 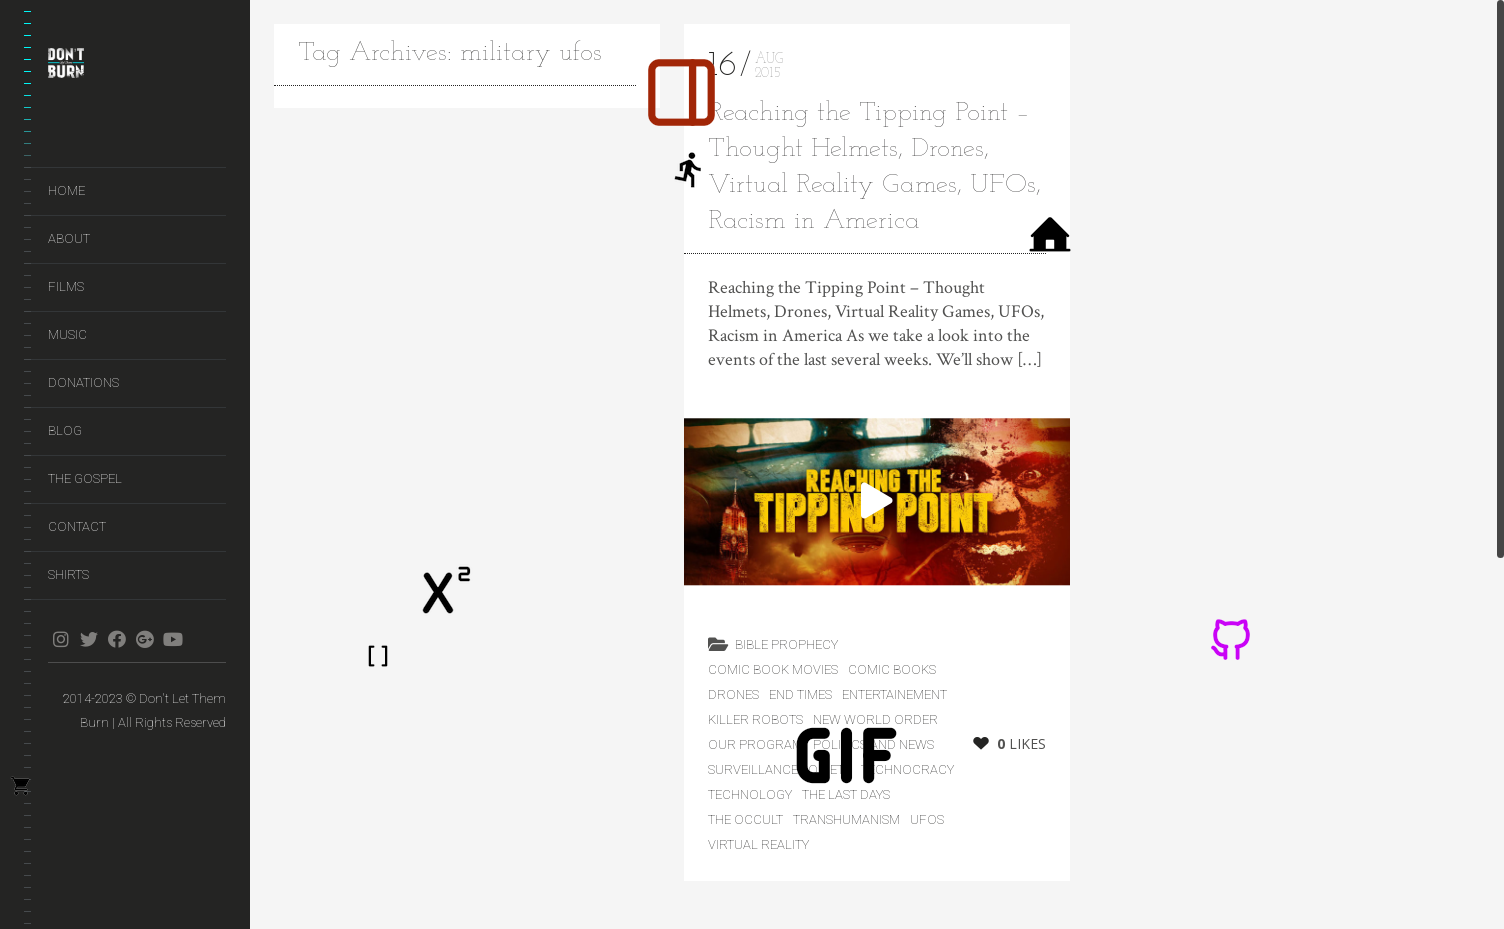 What do you see at coordinates (1050, 235) in the screenshot?
I see `navigate to home screen` at bounding box center [1050, 235].